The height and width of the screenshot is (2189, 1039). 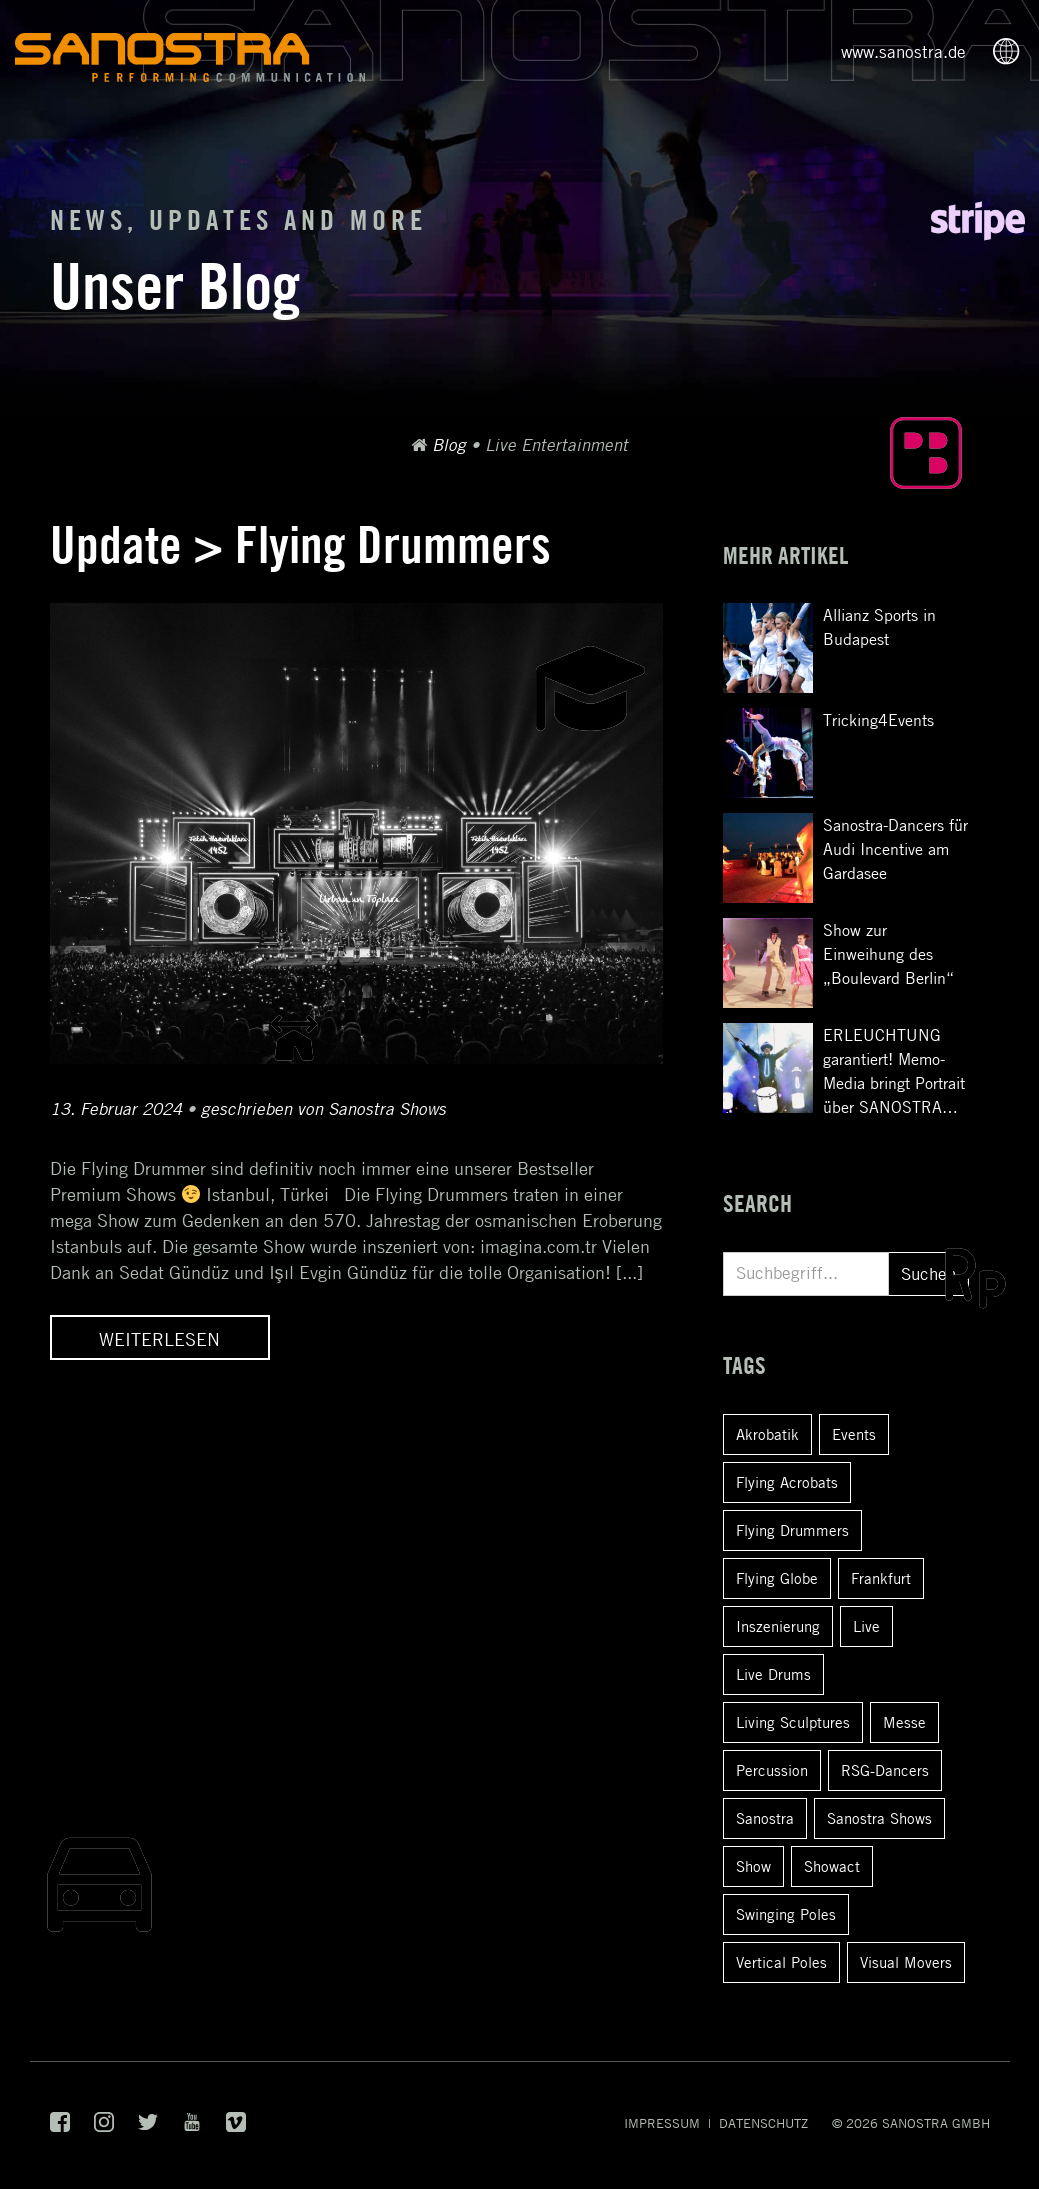 I want to click on adjust tent or campsite width, so click(x=294, y=1038).